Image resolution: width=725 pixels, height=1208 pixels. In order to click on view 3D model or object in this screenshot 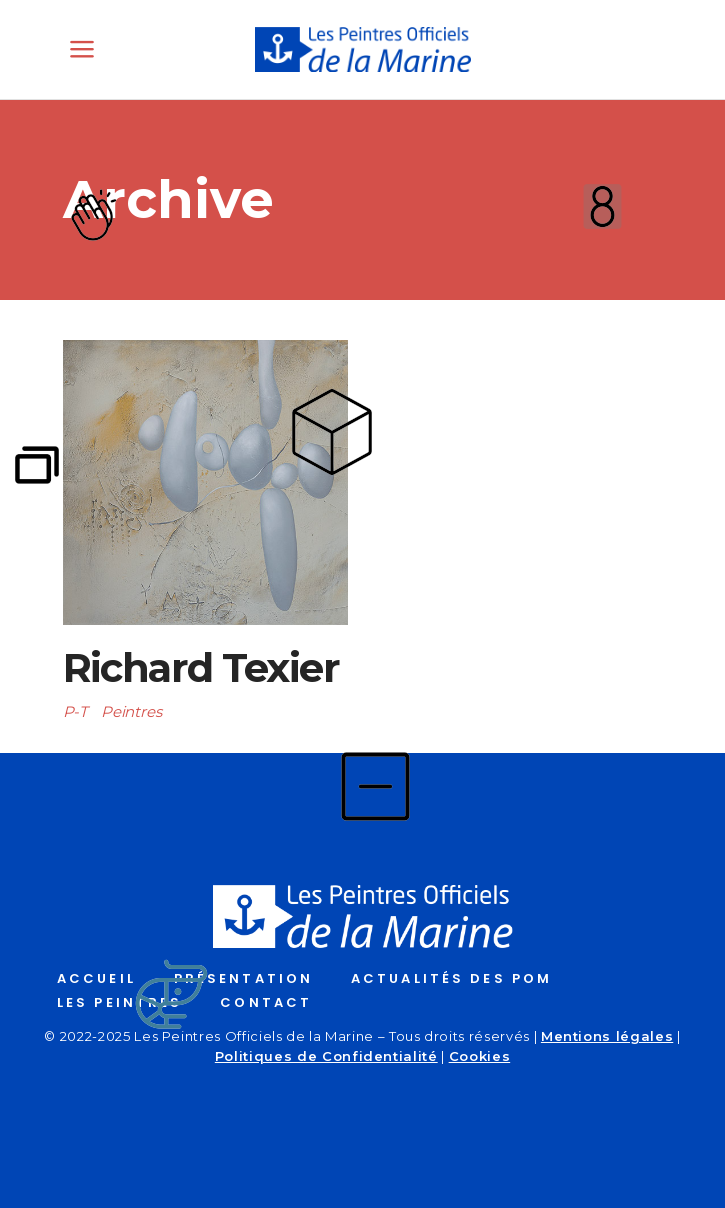, I will do `click(332, 432)`.